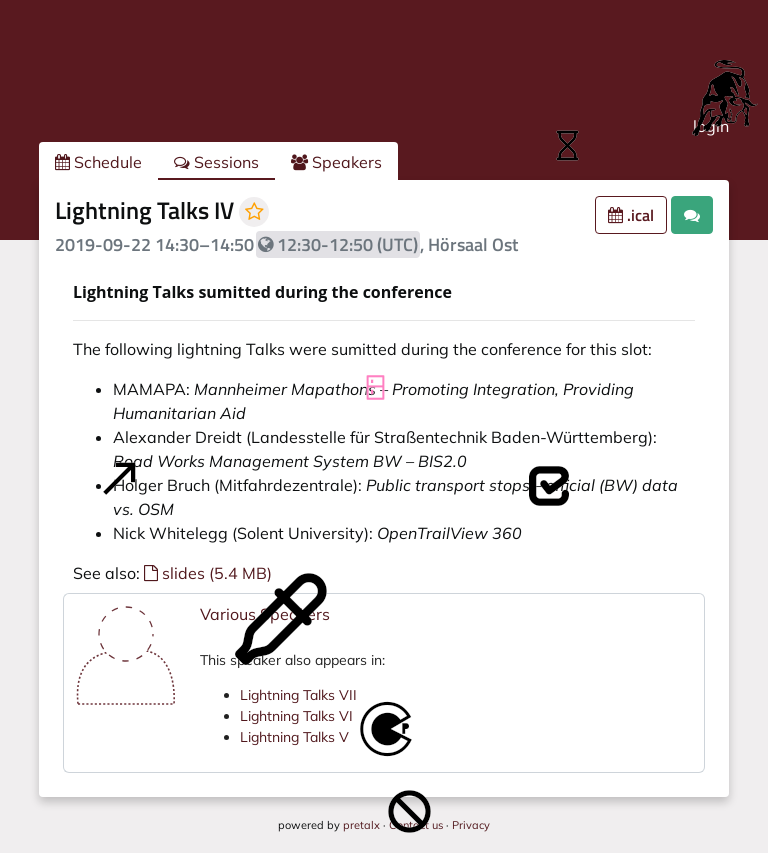  I want to click on open link in new tab or external window, so click(120, 478).